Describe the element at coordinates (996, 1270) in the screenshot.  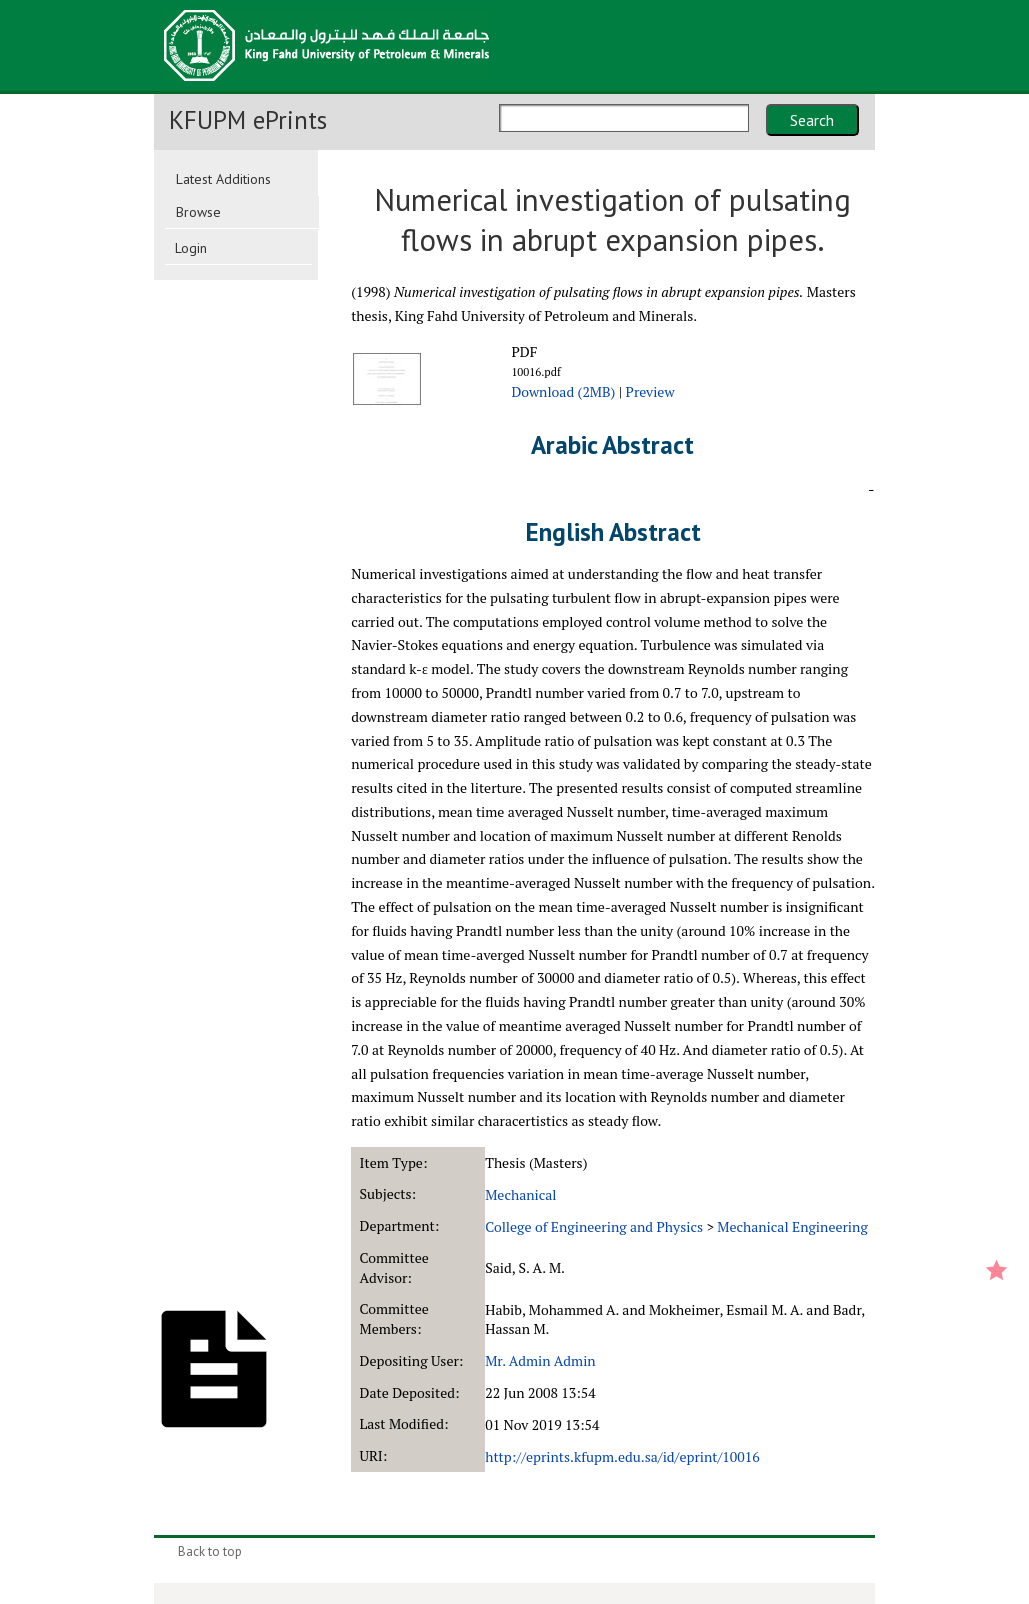
I see `add to favorites` at that location.